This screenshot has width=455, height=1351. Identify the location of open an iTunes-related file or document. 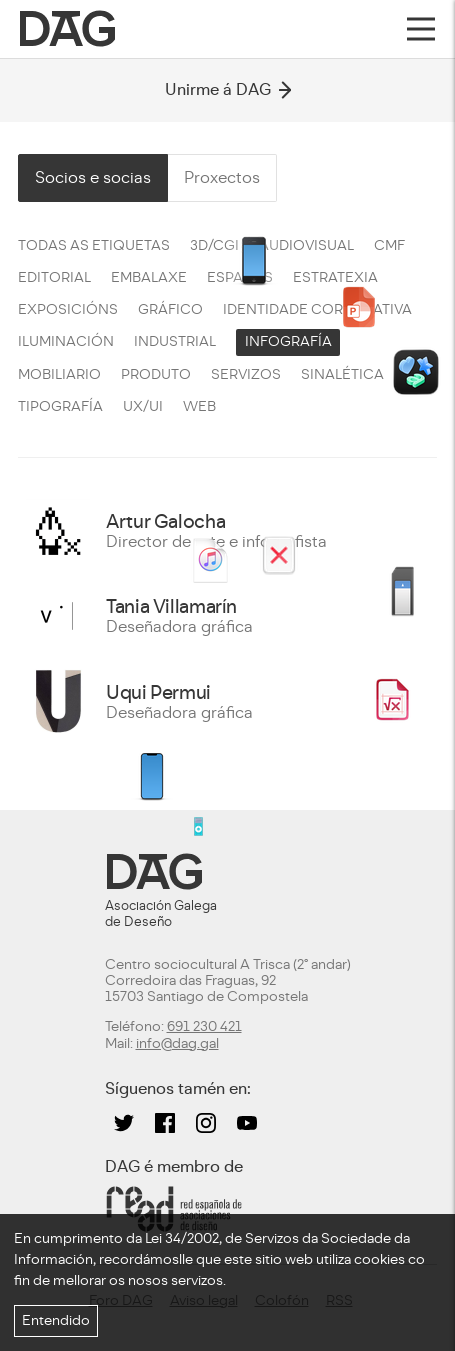
(210, 561).